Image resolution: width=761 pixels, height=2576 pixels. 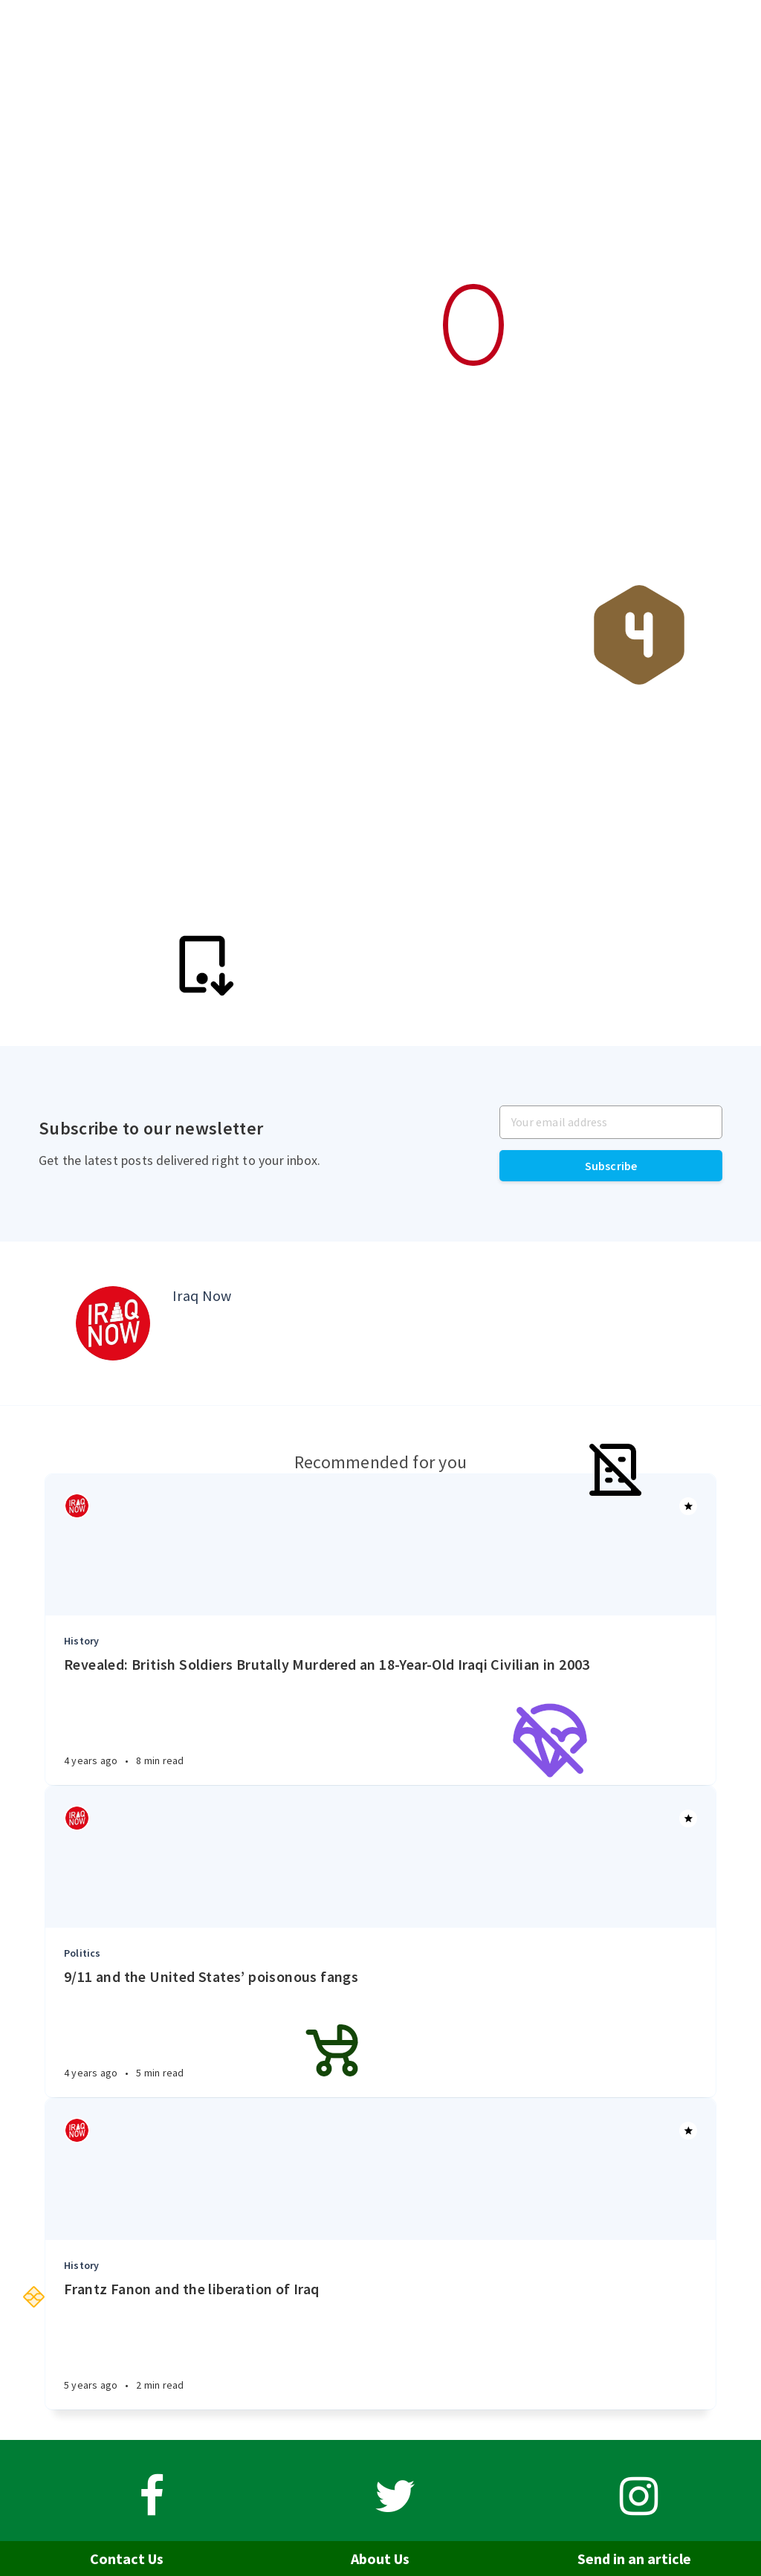 What do you see at coordinates (639, 635) in the screenshot?
I see `step 4 in a multi-step process` at bounding box center [639, 635].